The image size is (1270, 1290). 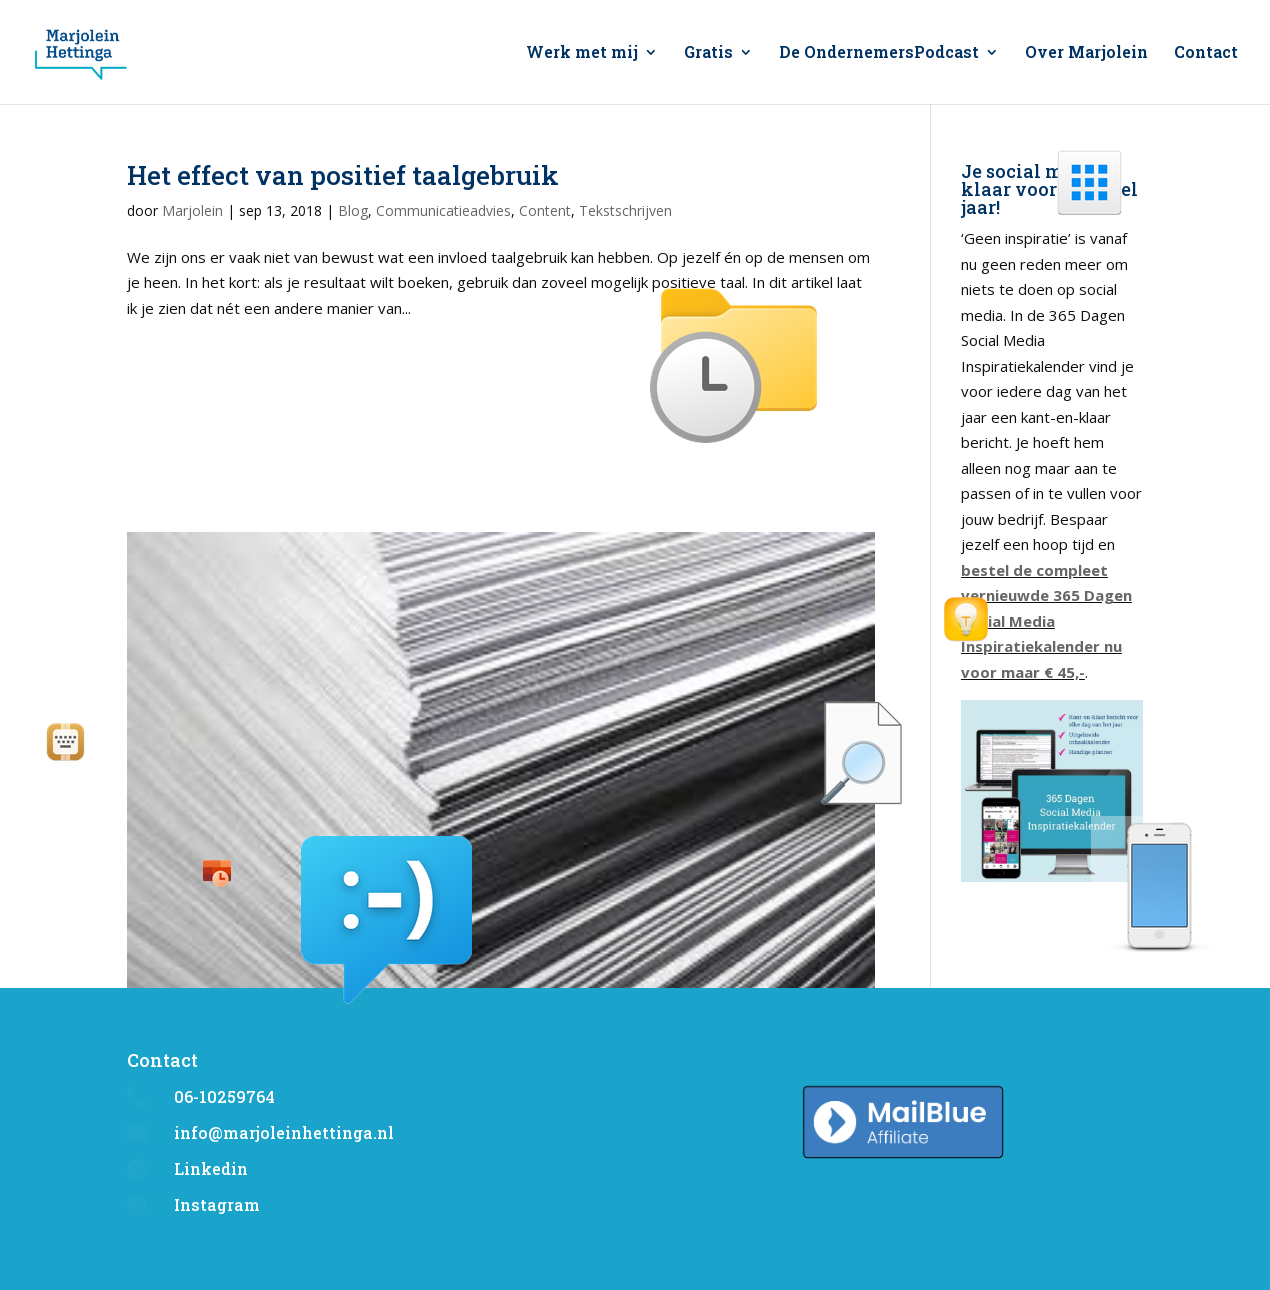 What do you see at coordinates (1159, 884) in the screenshot?
I see `view connected iPhone device` at bounding box center [1159, 884].